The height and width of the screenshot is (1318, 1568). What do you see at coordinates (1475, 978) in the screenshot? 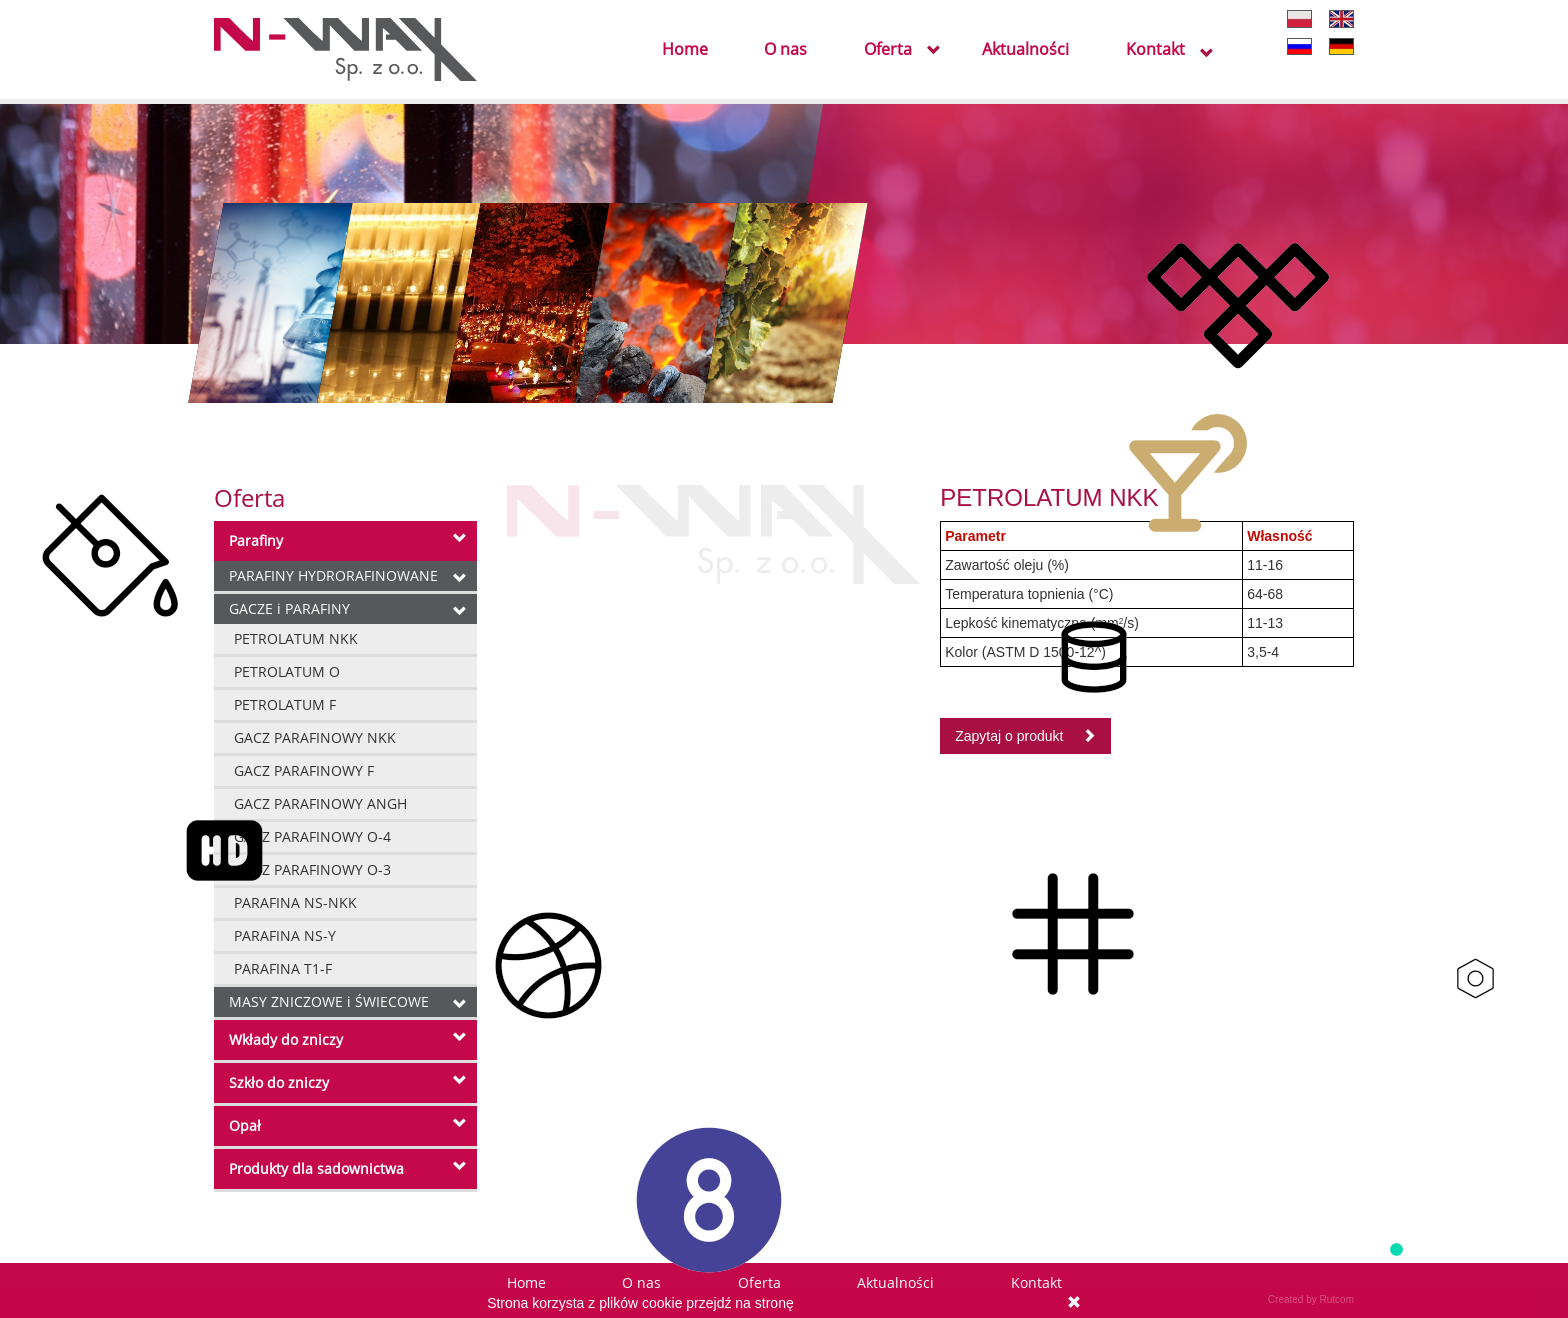
I see `access settings or configuration options` at bounding box center [1475, 978].